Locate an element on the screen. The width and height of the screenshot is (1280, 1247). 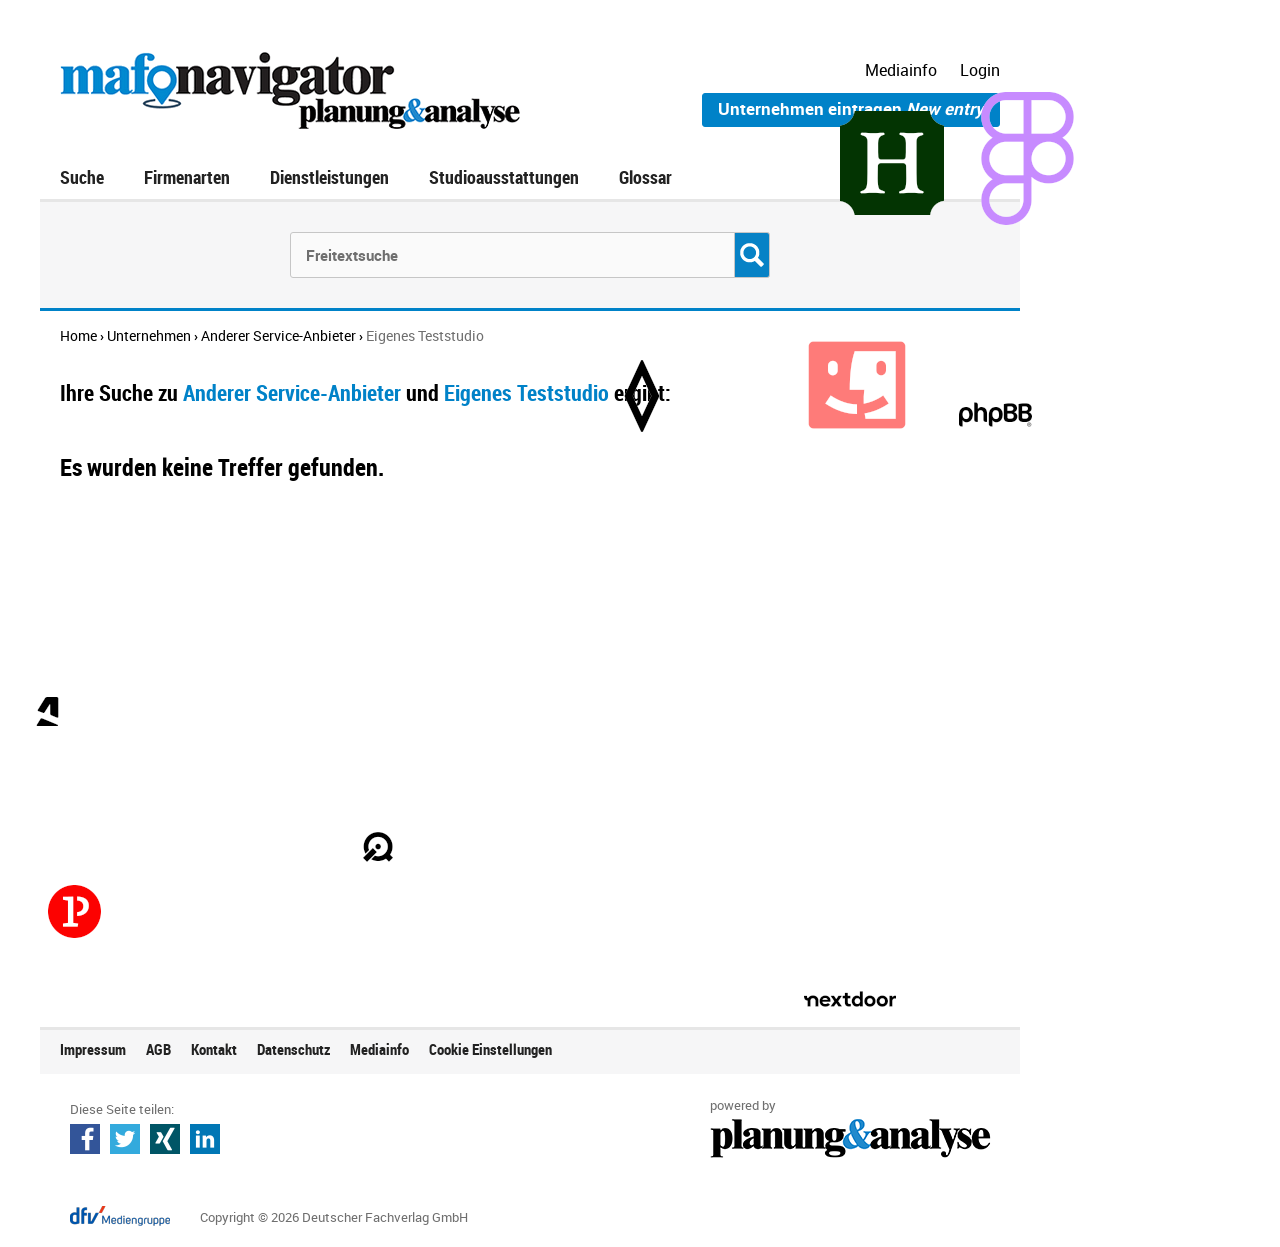
open finder to browse files and folders is located at coordinates (857, 385).